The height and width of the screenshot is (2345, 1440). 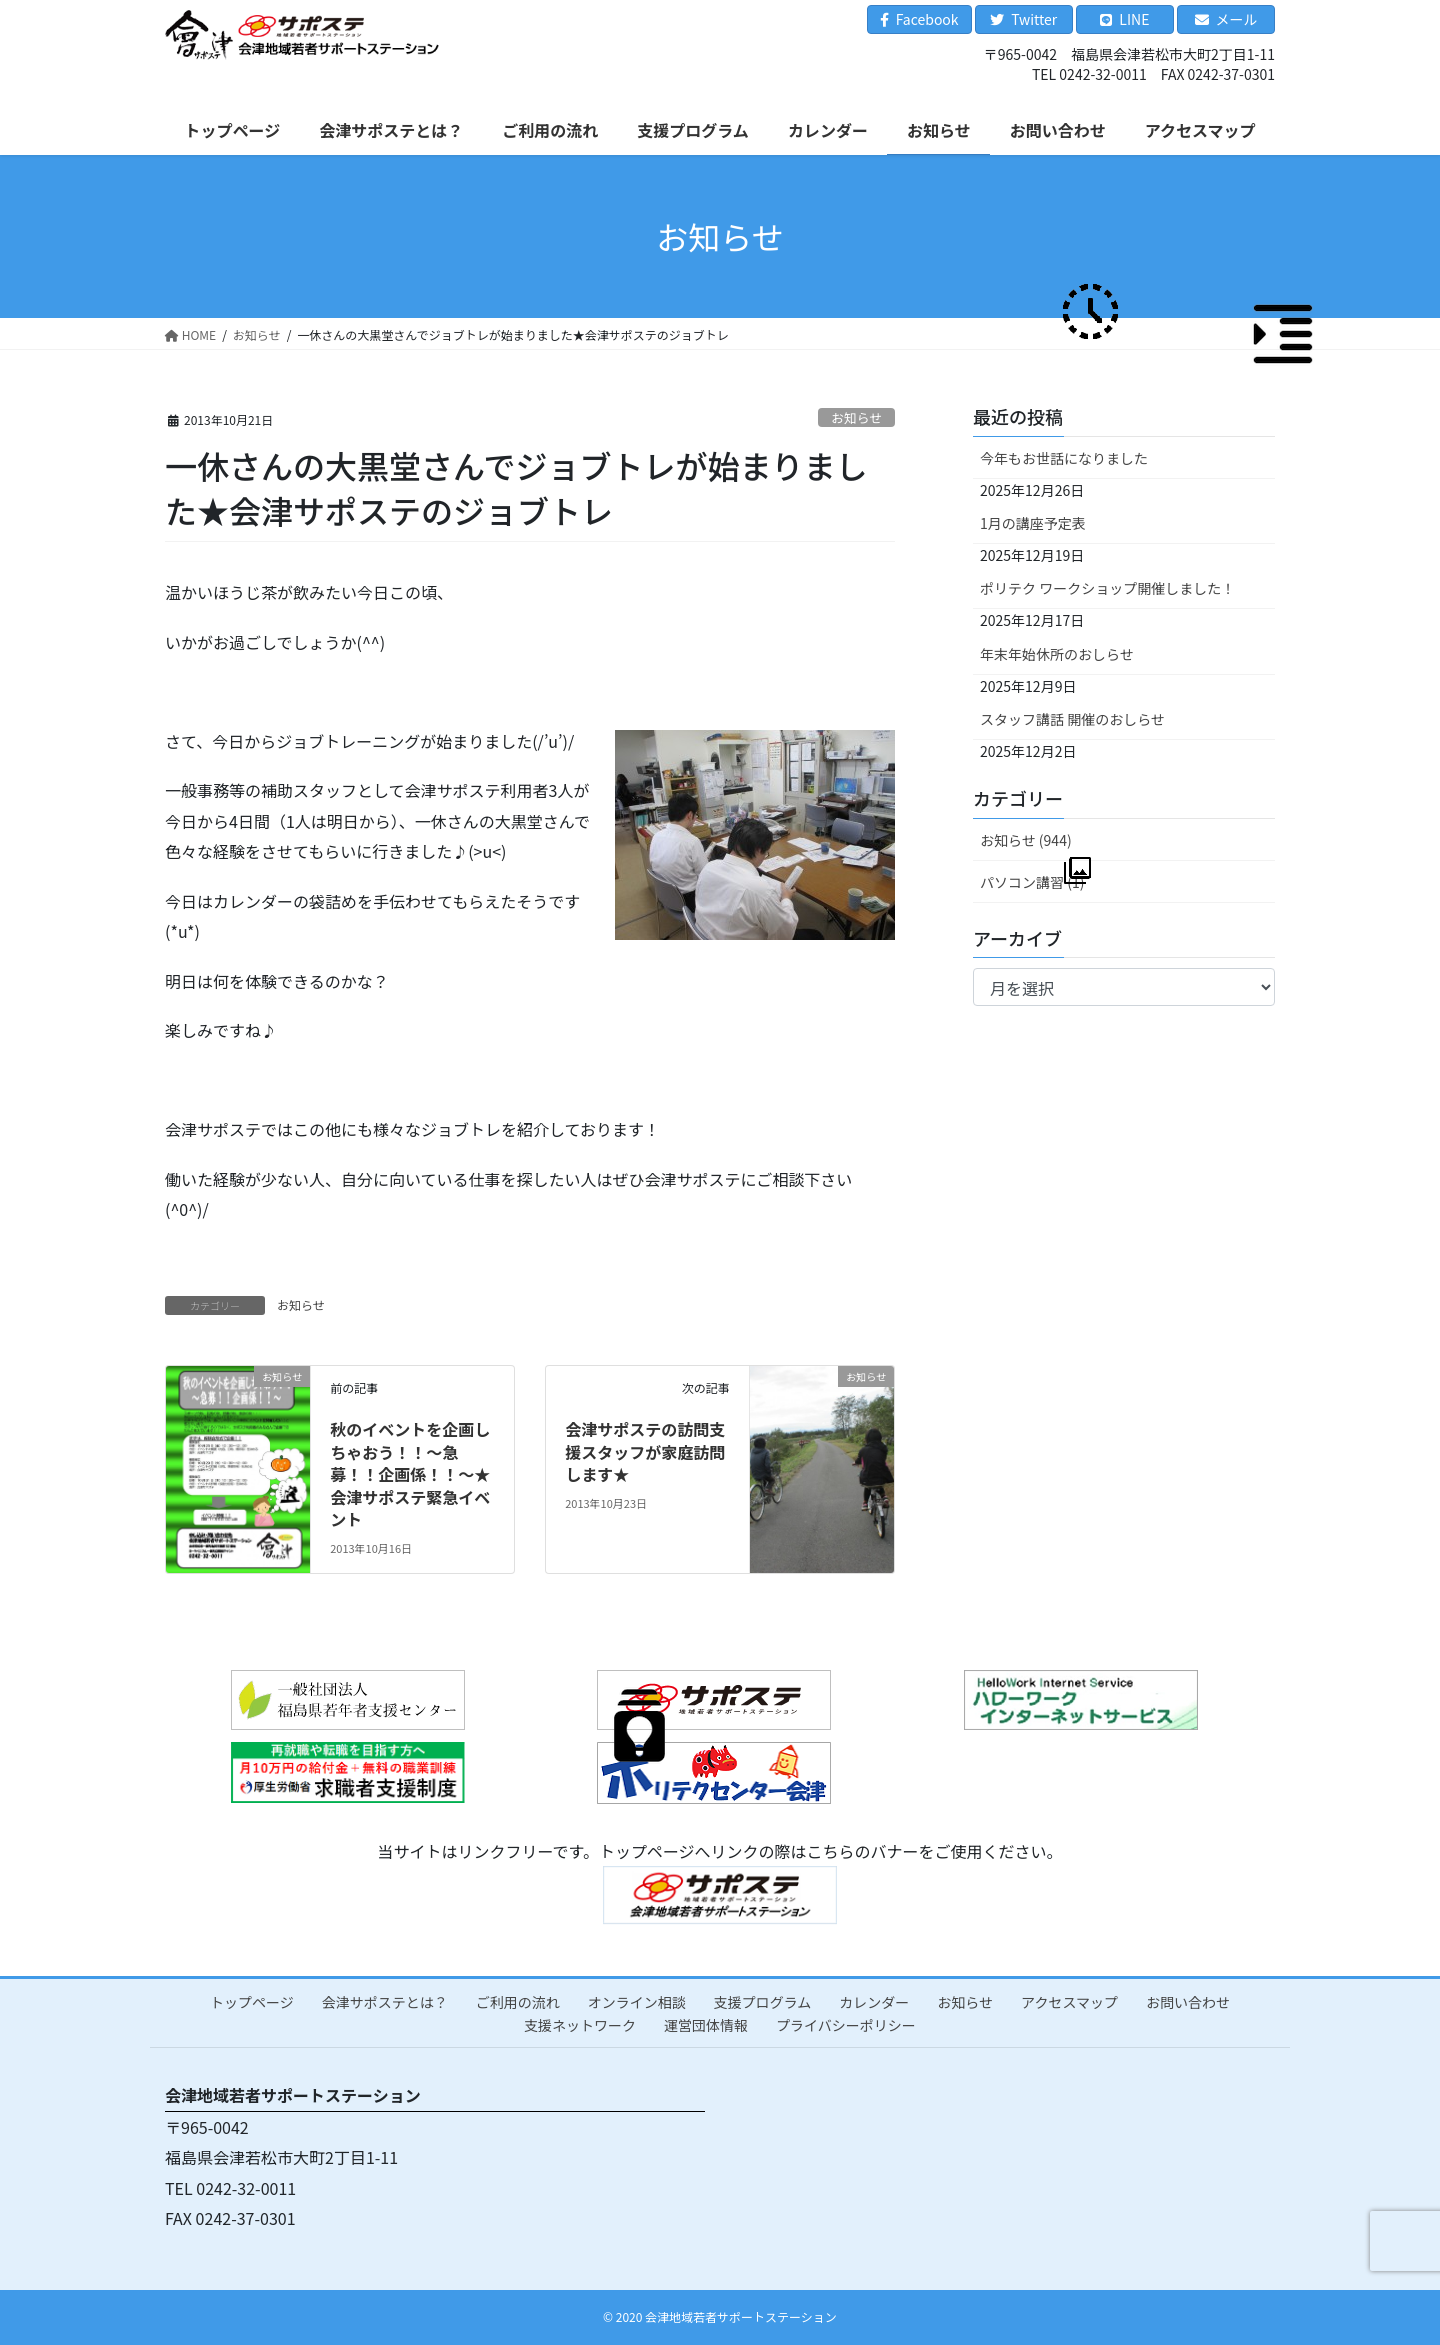 I want to click on toggle history tracking off, so click(x=1090, y=311).